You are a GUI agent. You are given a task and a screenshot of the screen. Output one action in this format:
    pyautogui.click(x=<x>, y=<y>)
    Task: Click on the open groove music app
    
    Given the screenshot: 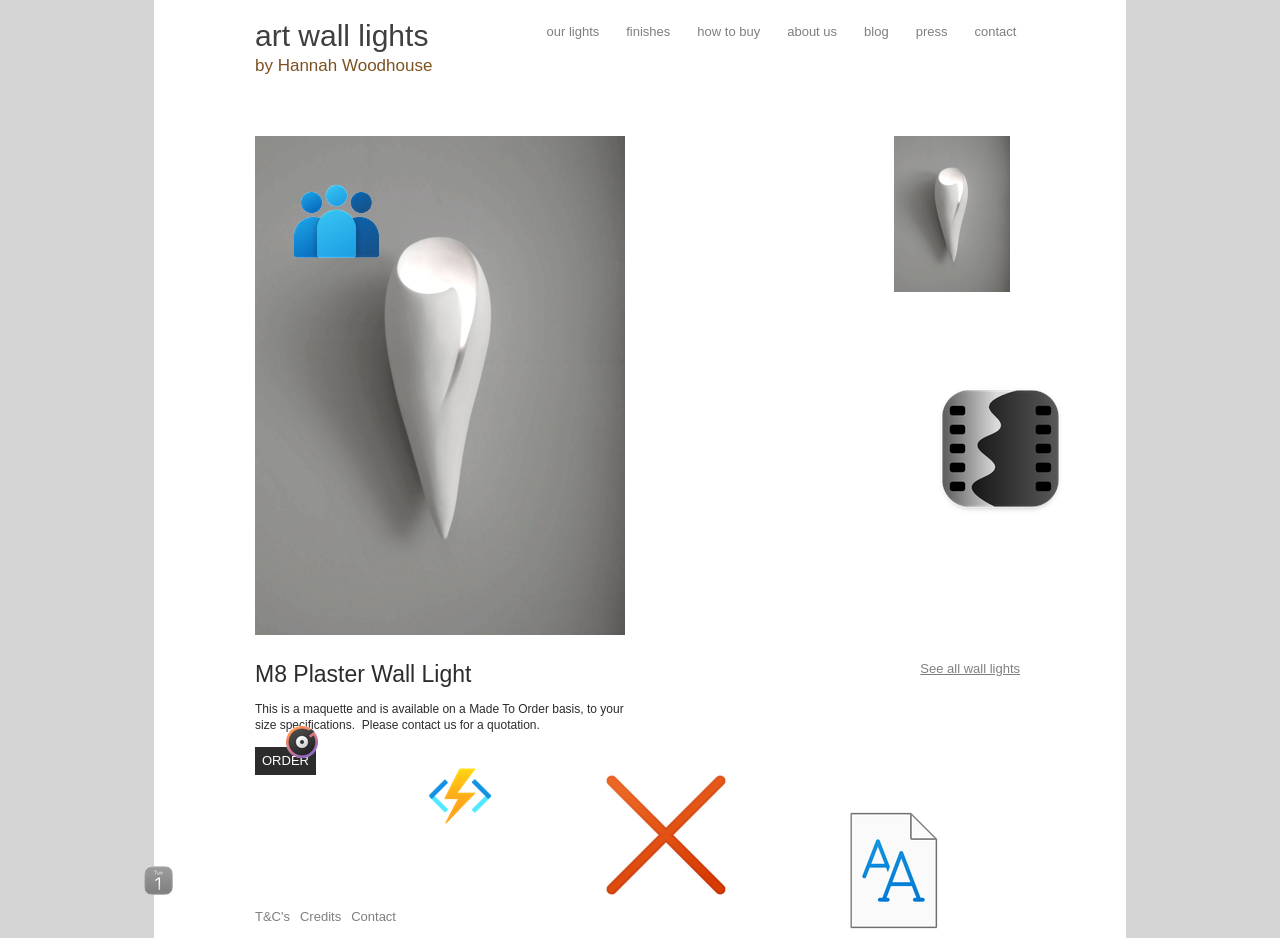 What is the action you would take?
    pyautogui.click(x=302, y=742)
    